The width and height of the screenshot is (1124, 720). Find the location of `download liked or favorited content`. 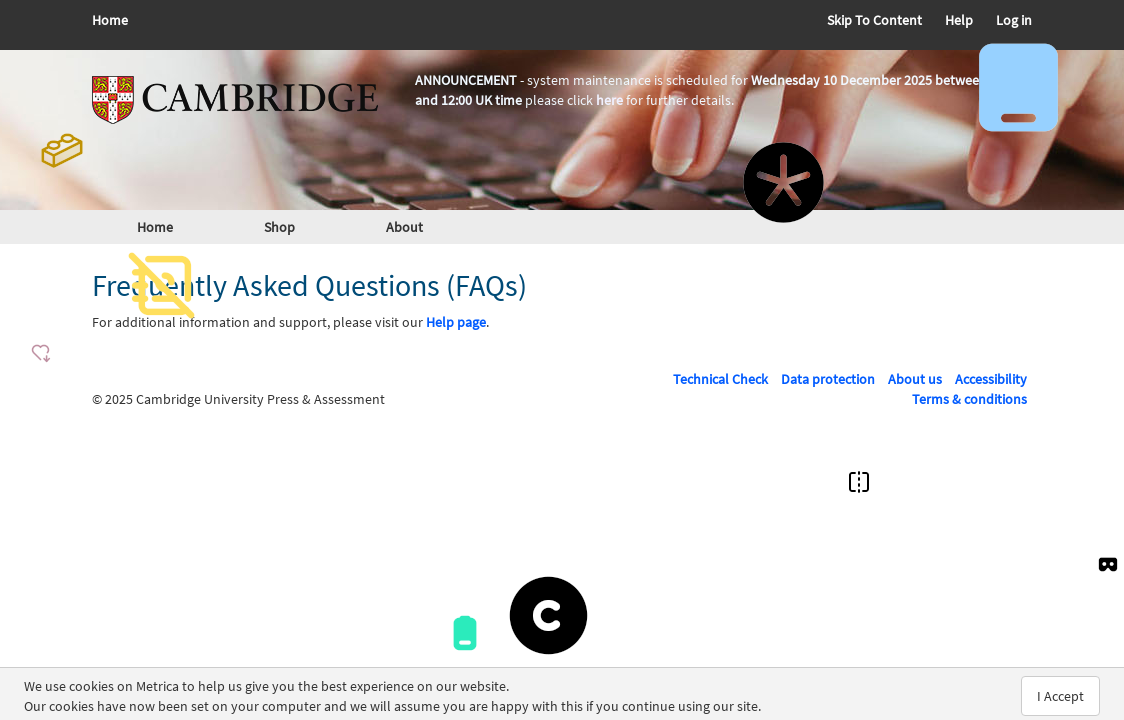

download liked or favorited content is located at coordinates (40, 352).